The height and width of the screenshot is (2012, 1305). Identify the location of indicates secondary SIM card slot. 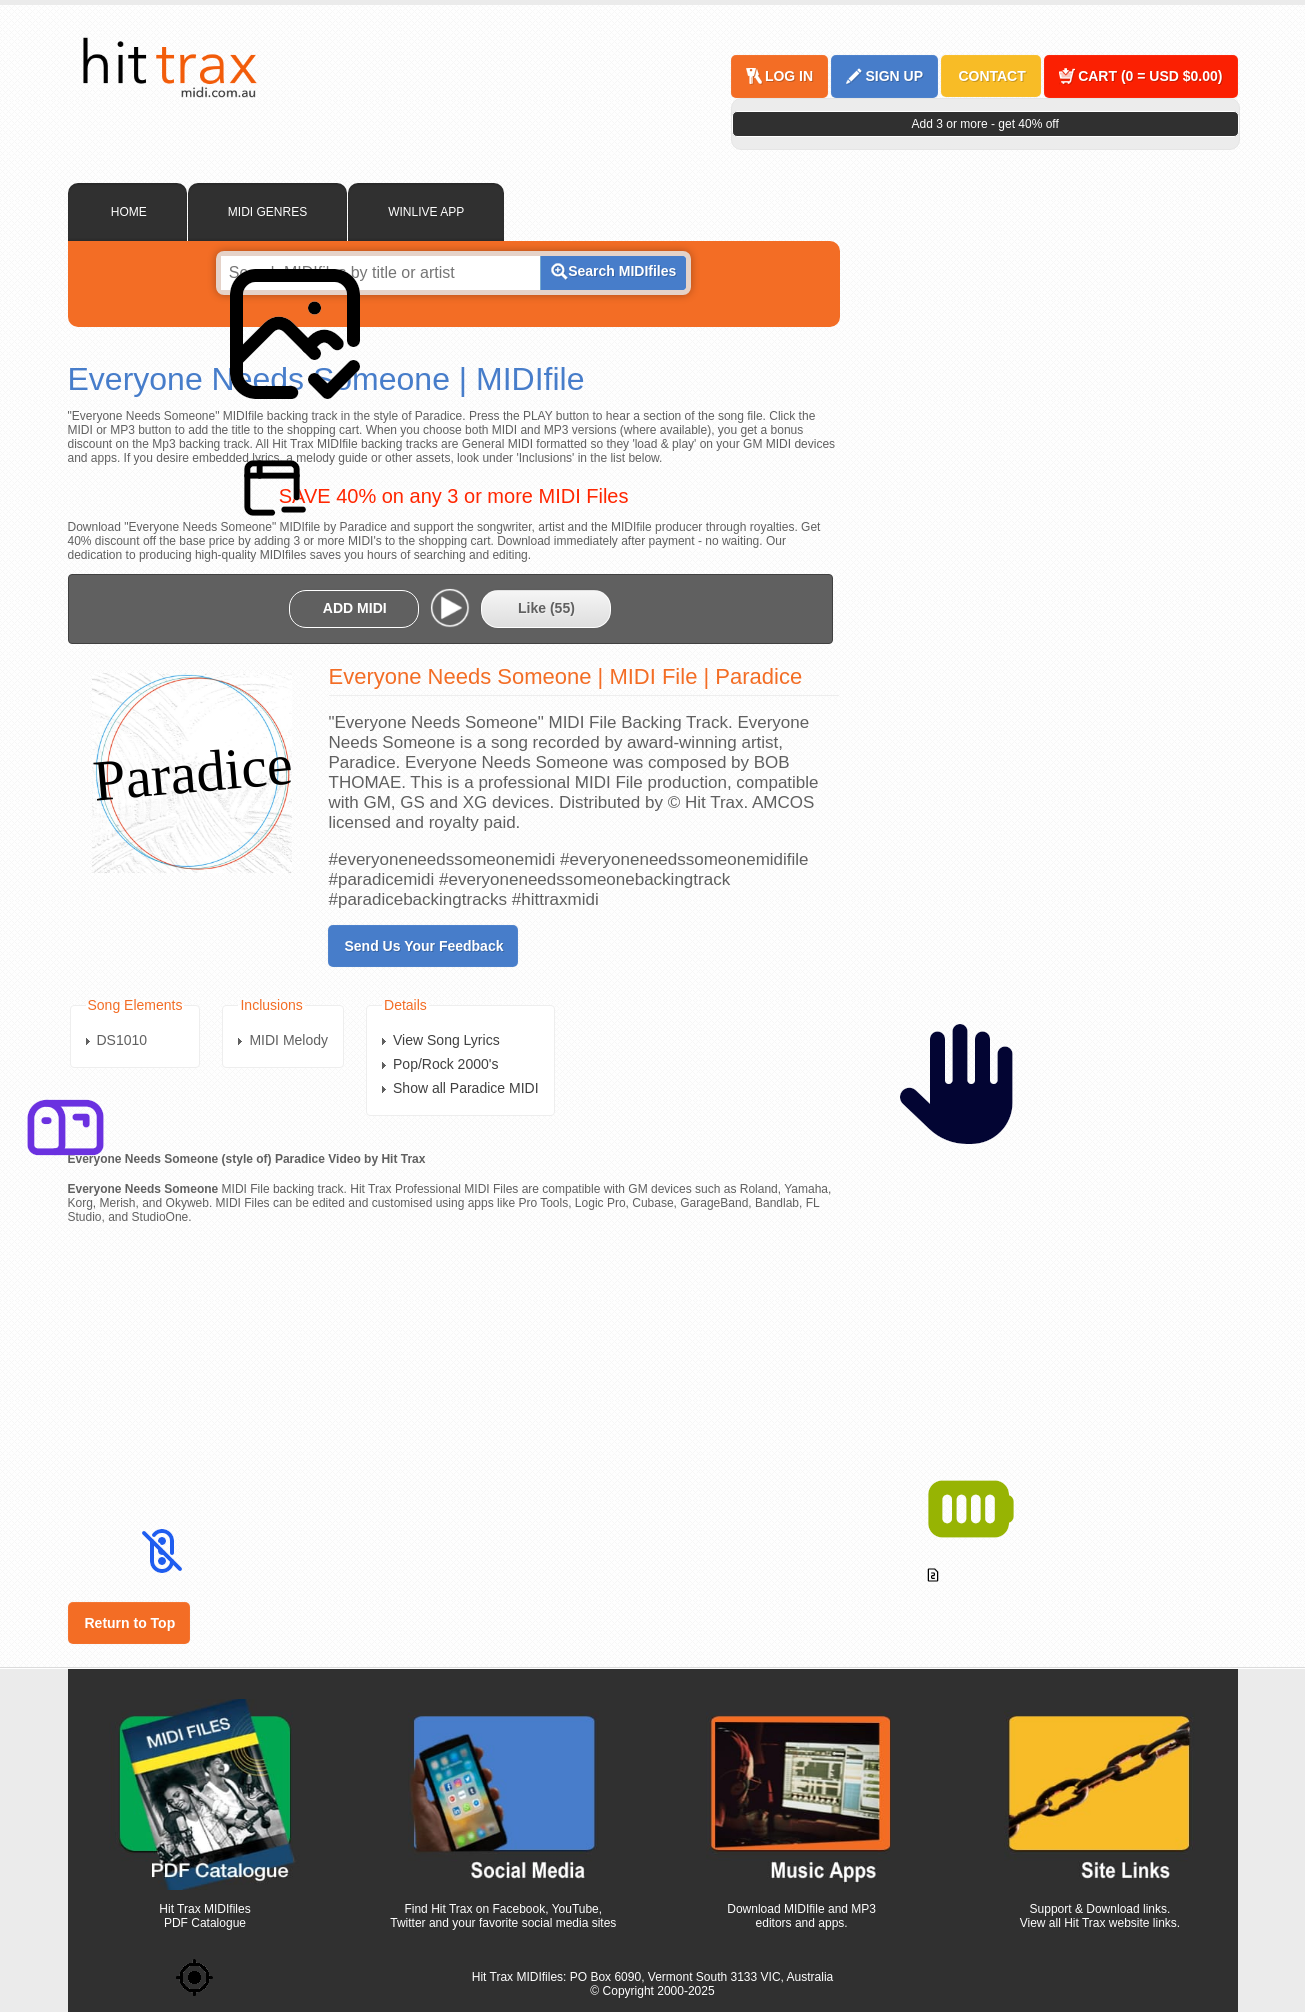
(933, 1575).